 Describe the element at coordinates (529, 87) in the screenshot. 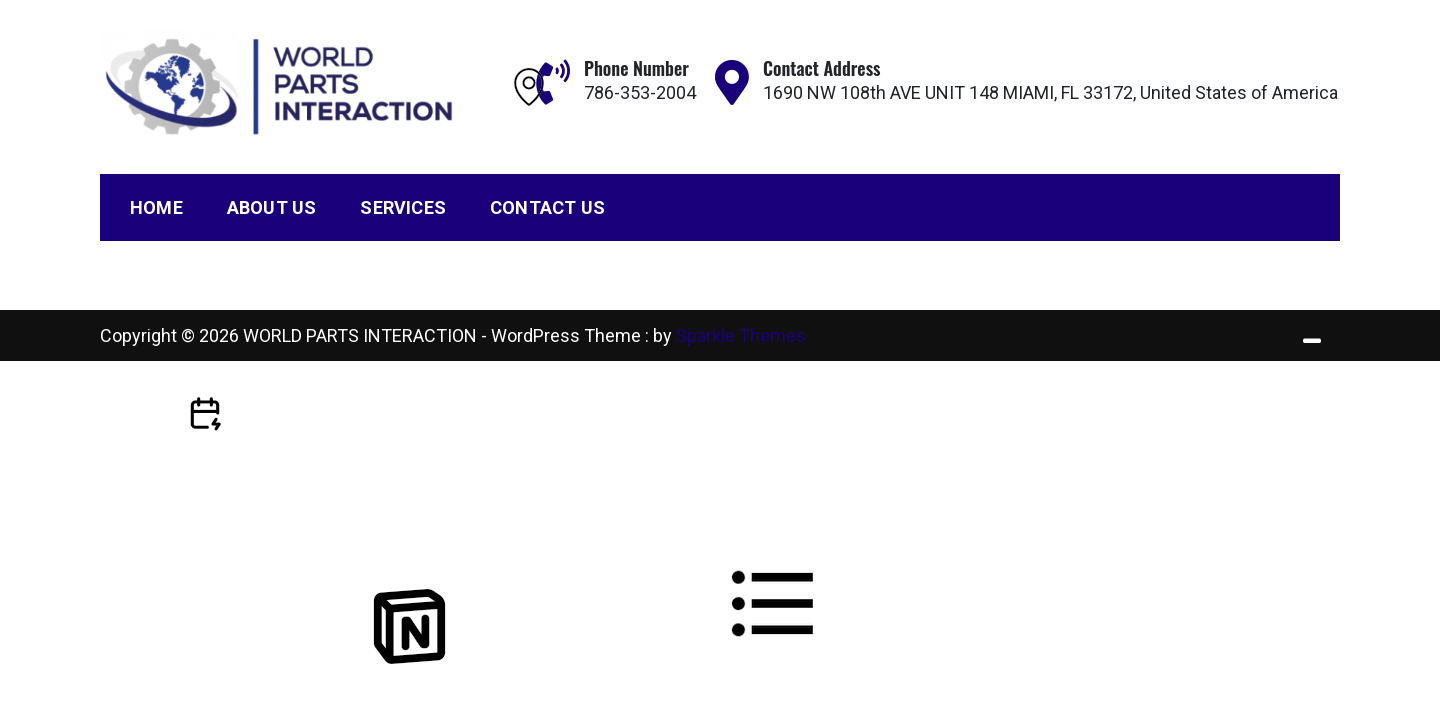

I see `view location on map` at that location.